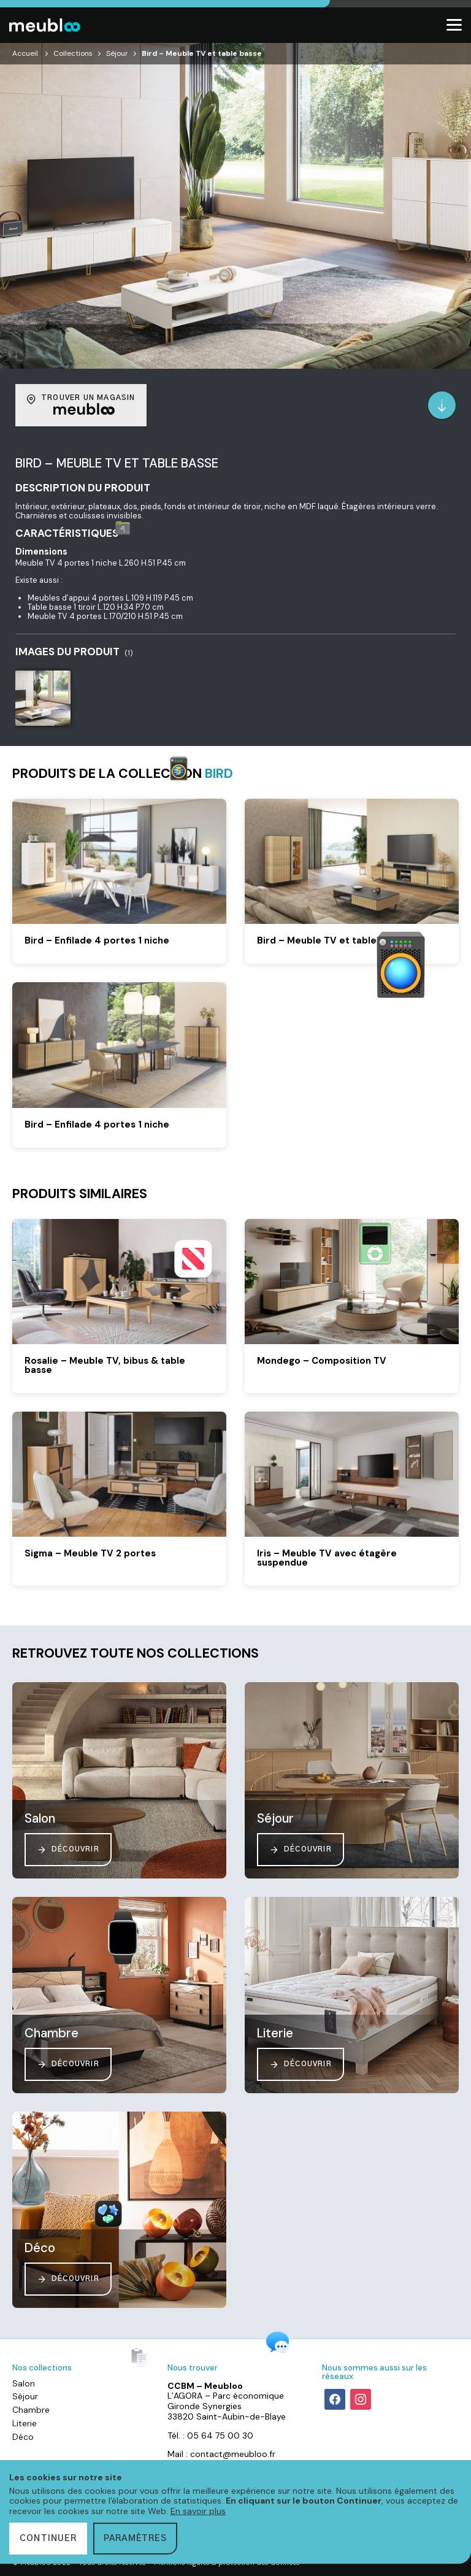  I want to click on manage your connected Apple Watch SE, so click(123, 1937).